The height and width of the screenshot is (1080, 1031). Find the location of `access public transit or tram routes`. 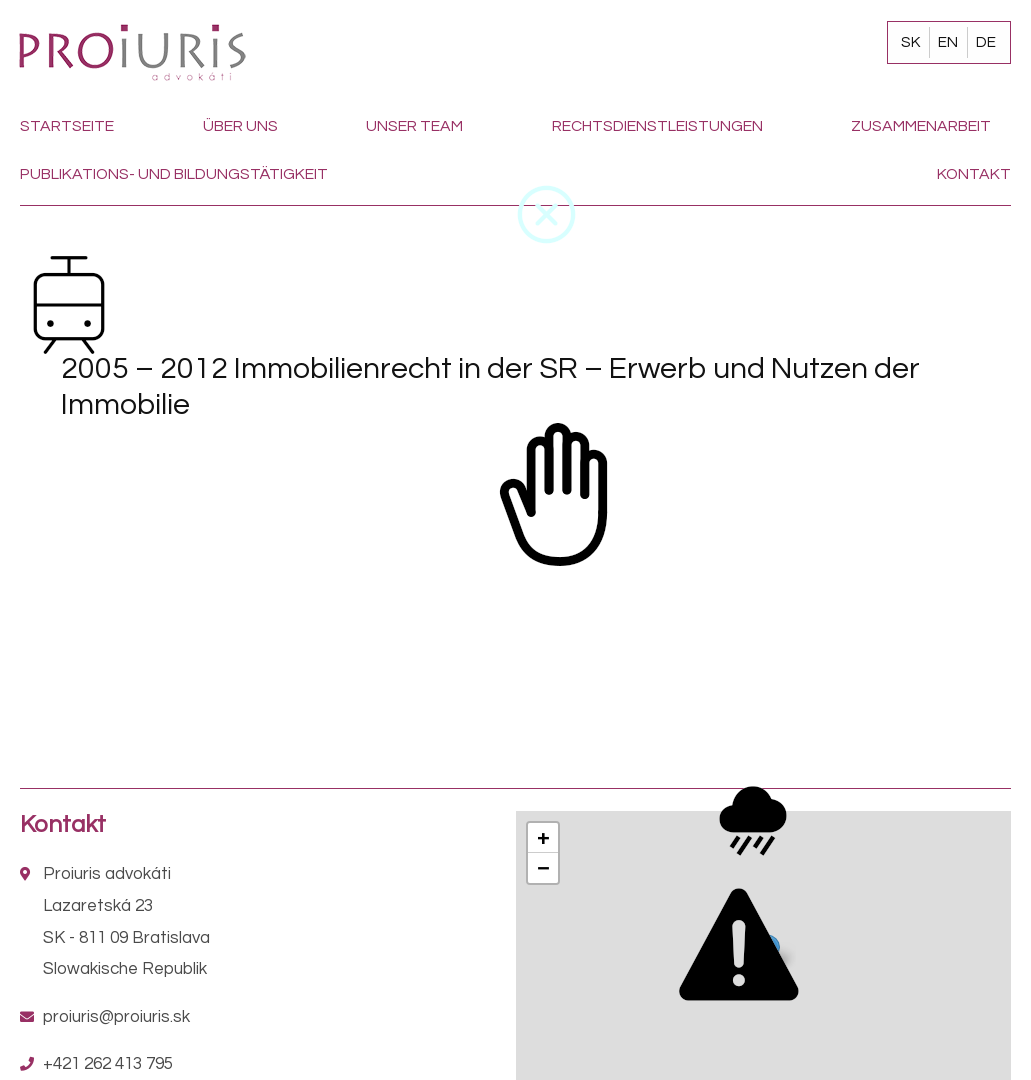

access public transit or tram routes is located at coordinates (69, 305).